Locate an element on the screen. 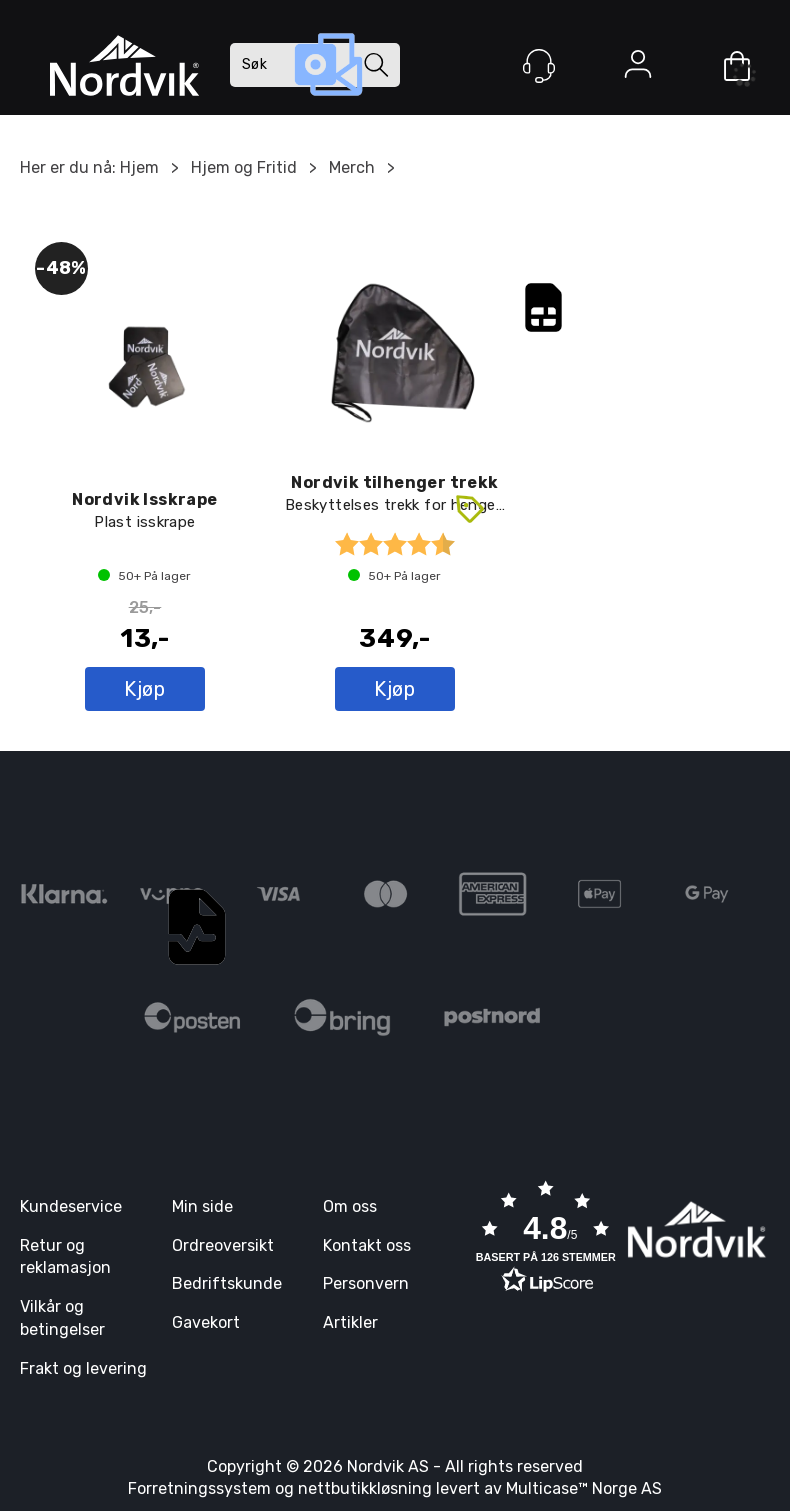  view medical records or health documents is located at coordinates (197, 927).